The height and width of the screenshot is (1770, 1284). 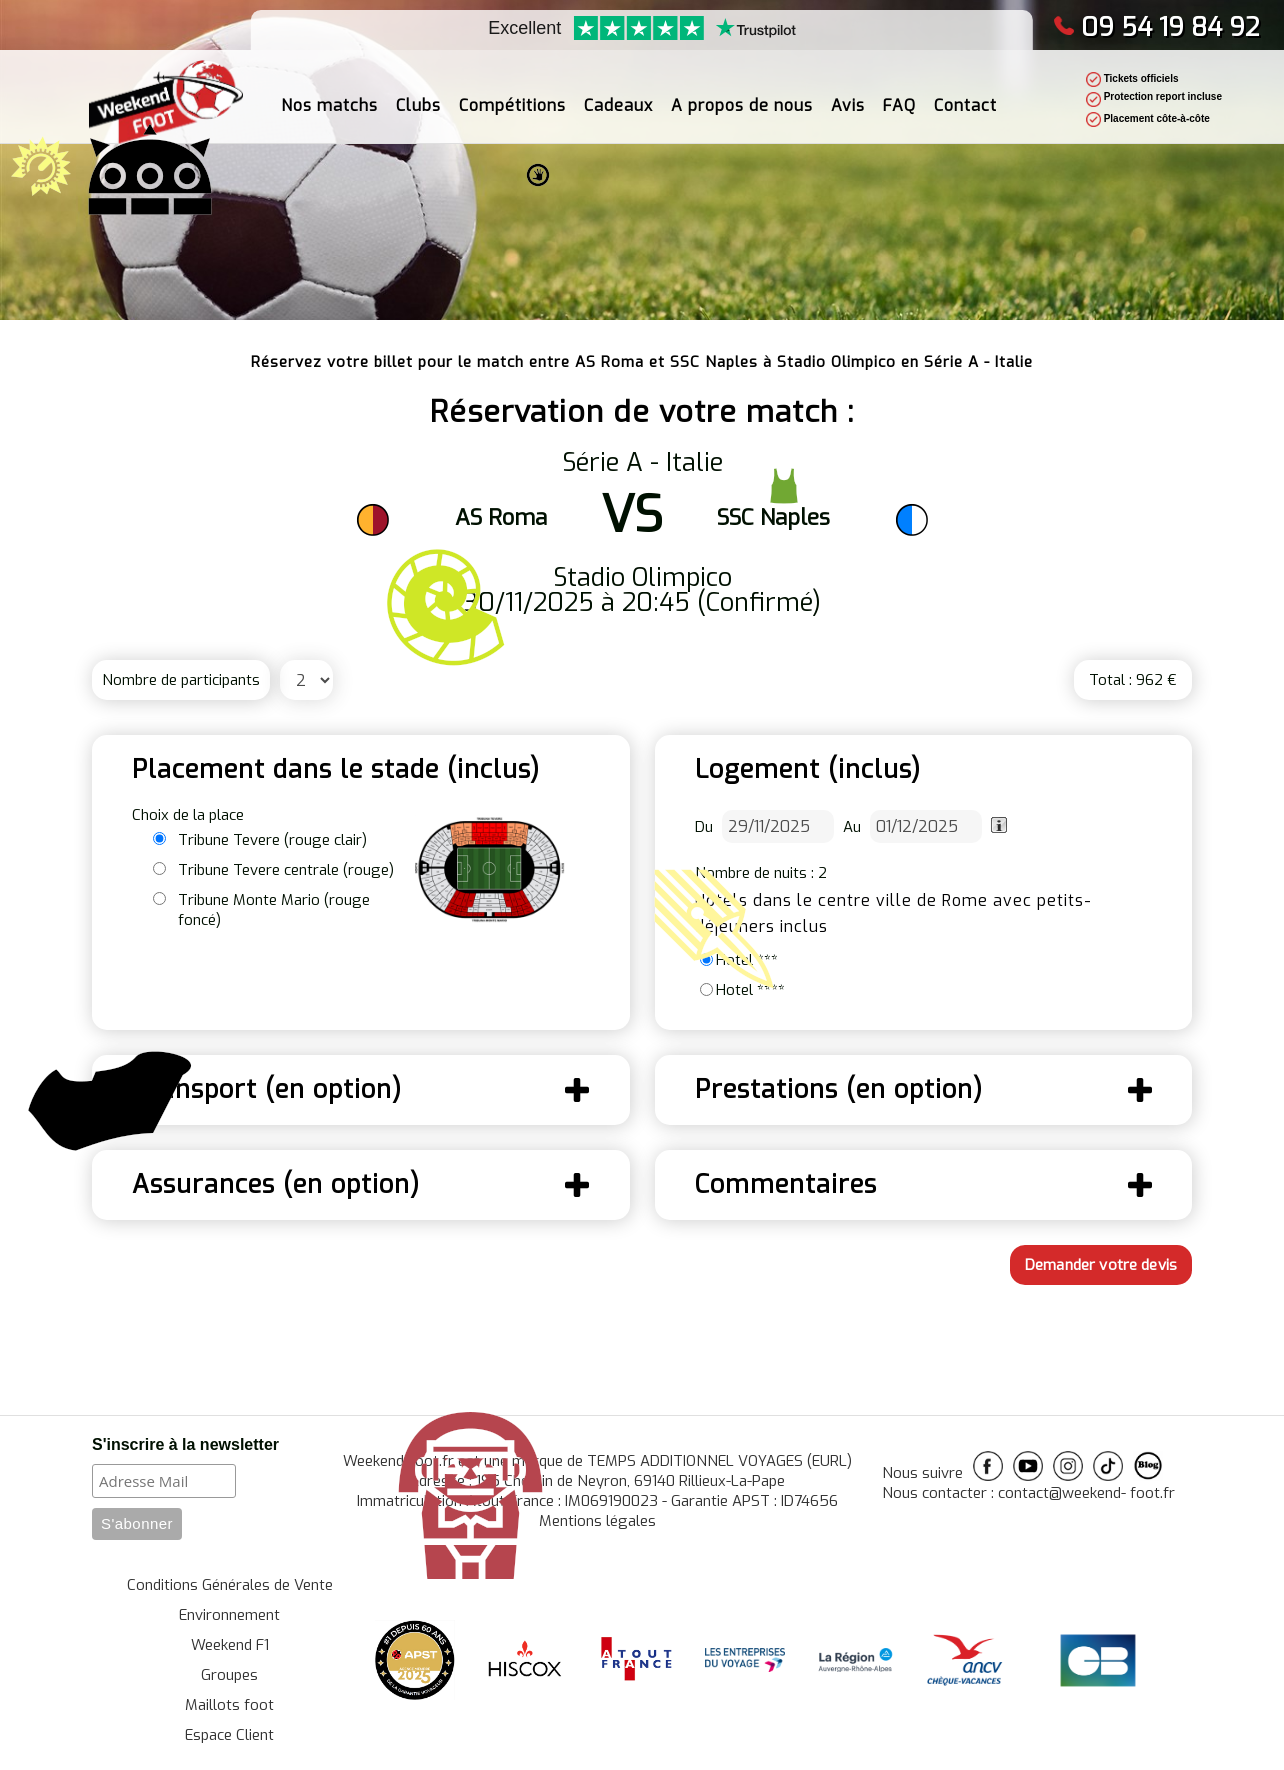 I want to click on select hungary as your country or region, so click(x=109, y=1100).